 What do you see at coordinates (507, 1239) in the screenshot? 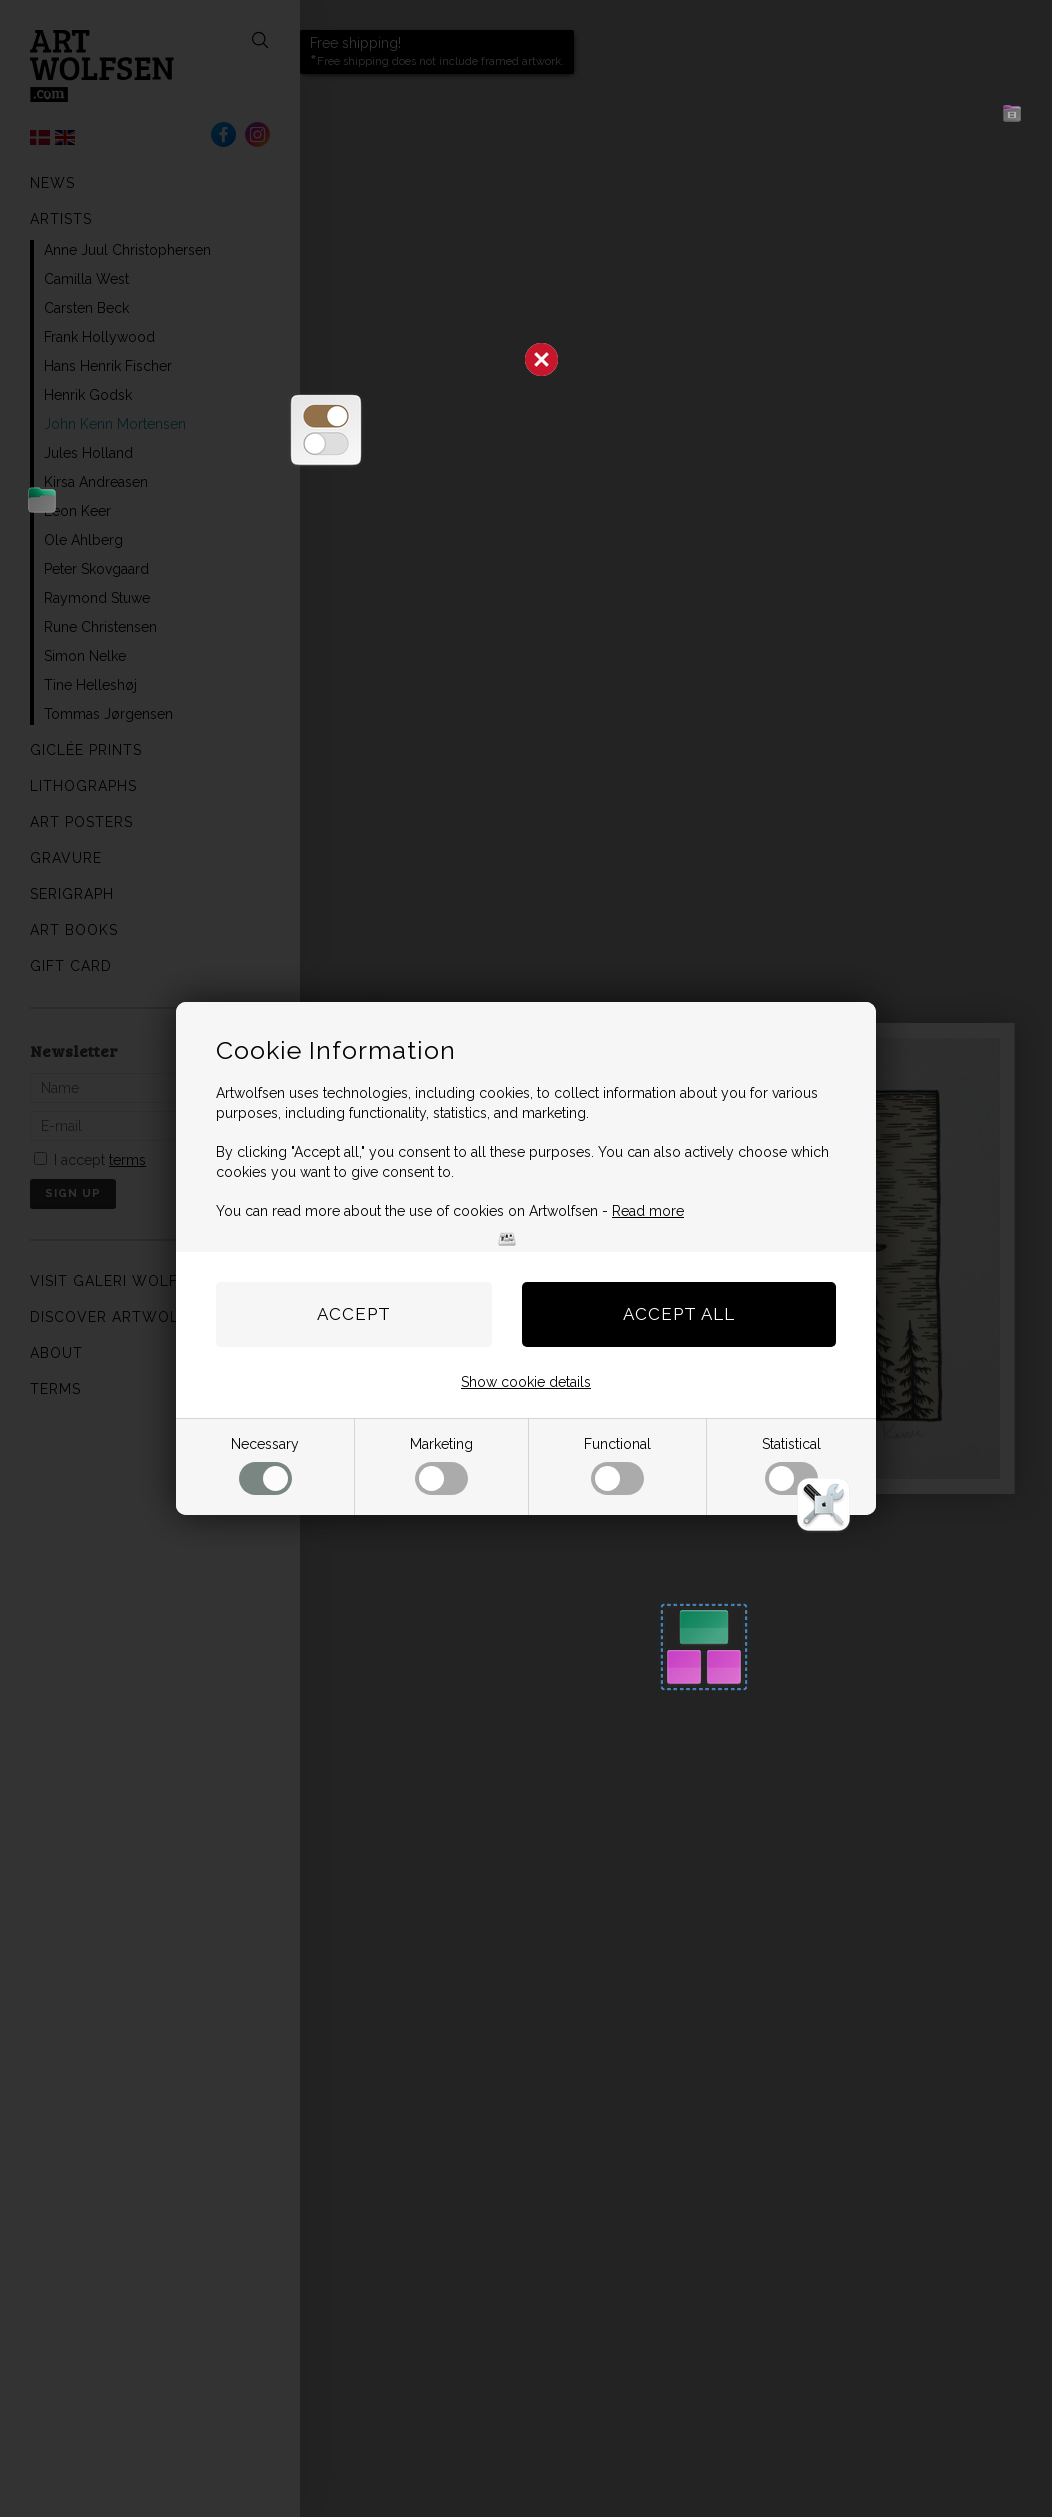
I see `open desktop preferences` at bounding box center [507, 1239].